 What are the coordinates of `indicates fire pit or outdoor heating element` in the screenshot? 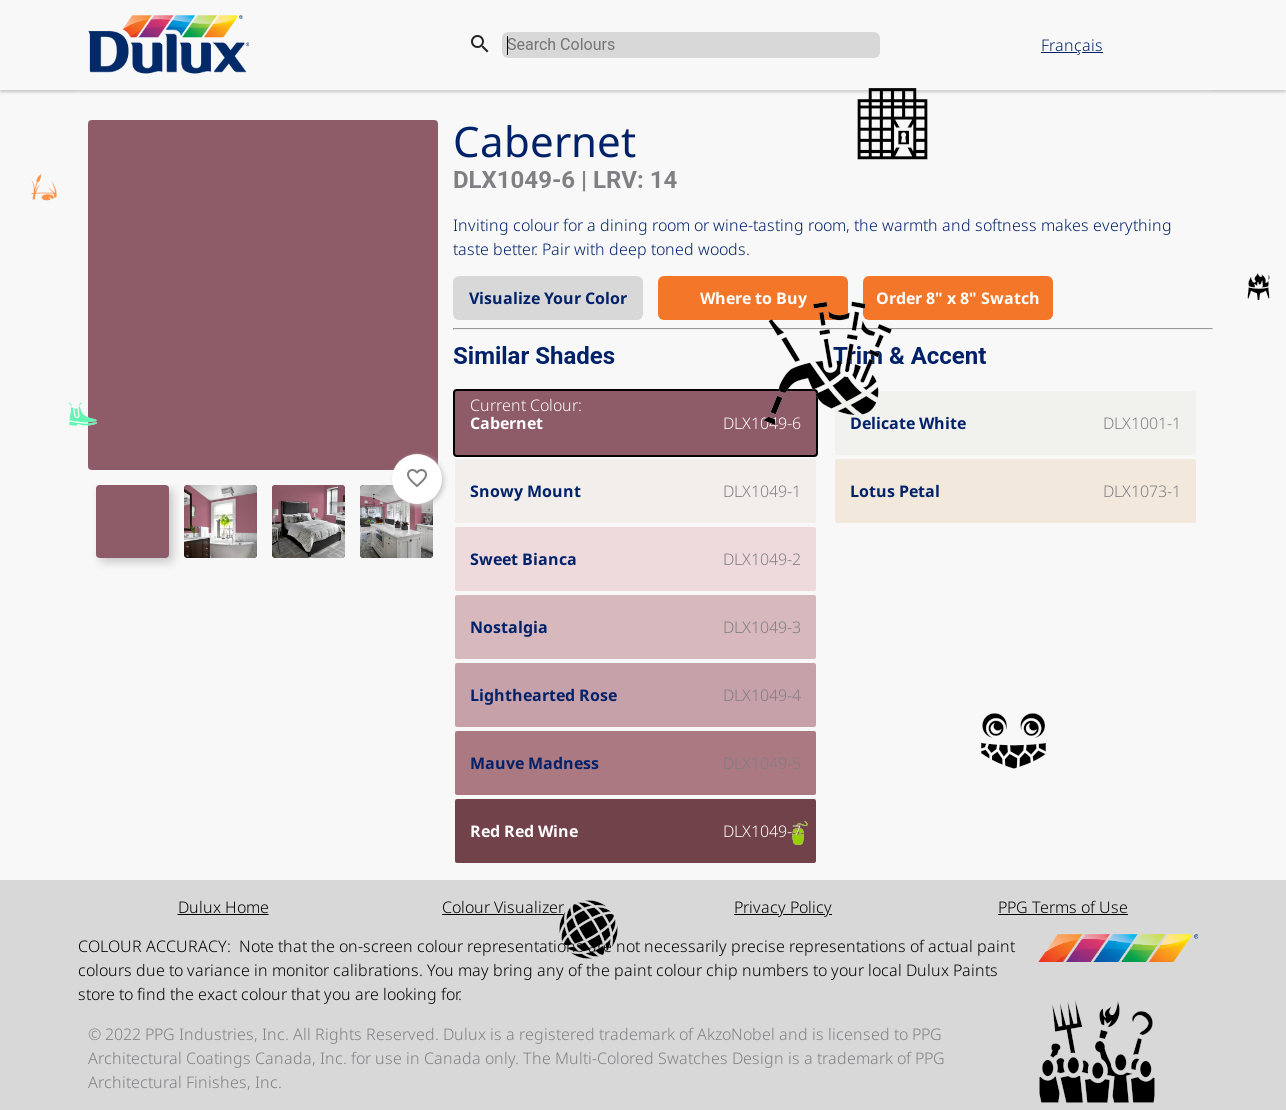 It's located at (1258, 286).